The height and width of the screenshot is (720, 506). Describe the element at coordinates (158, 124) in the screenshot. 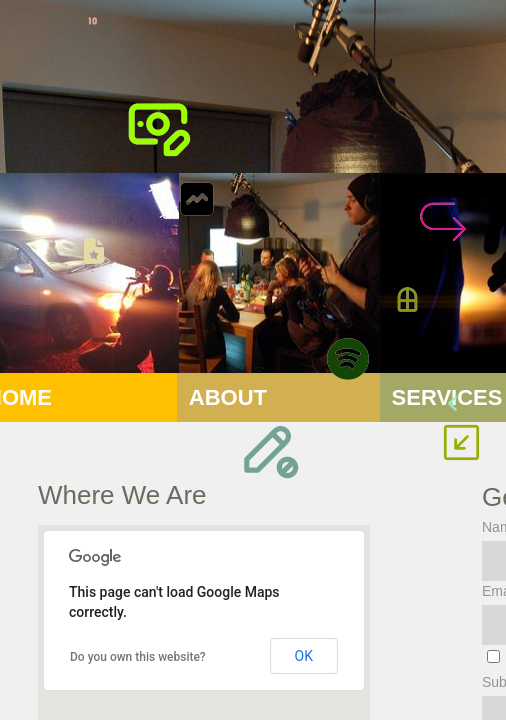

I see `edit payment or transaction details` at that location.